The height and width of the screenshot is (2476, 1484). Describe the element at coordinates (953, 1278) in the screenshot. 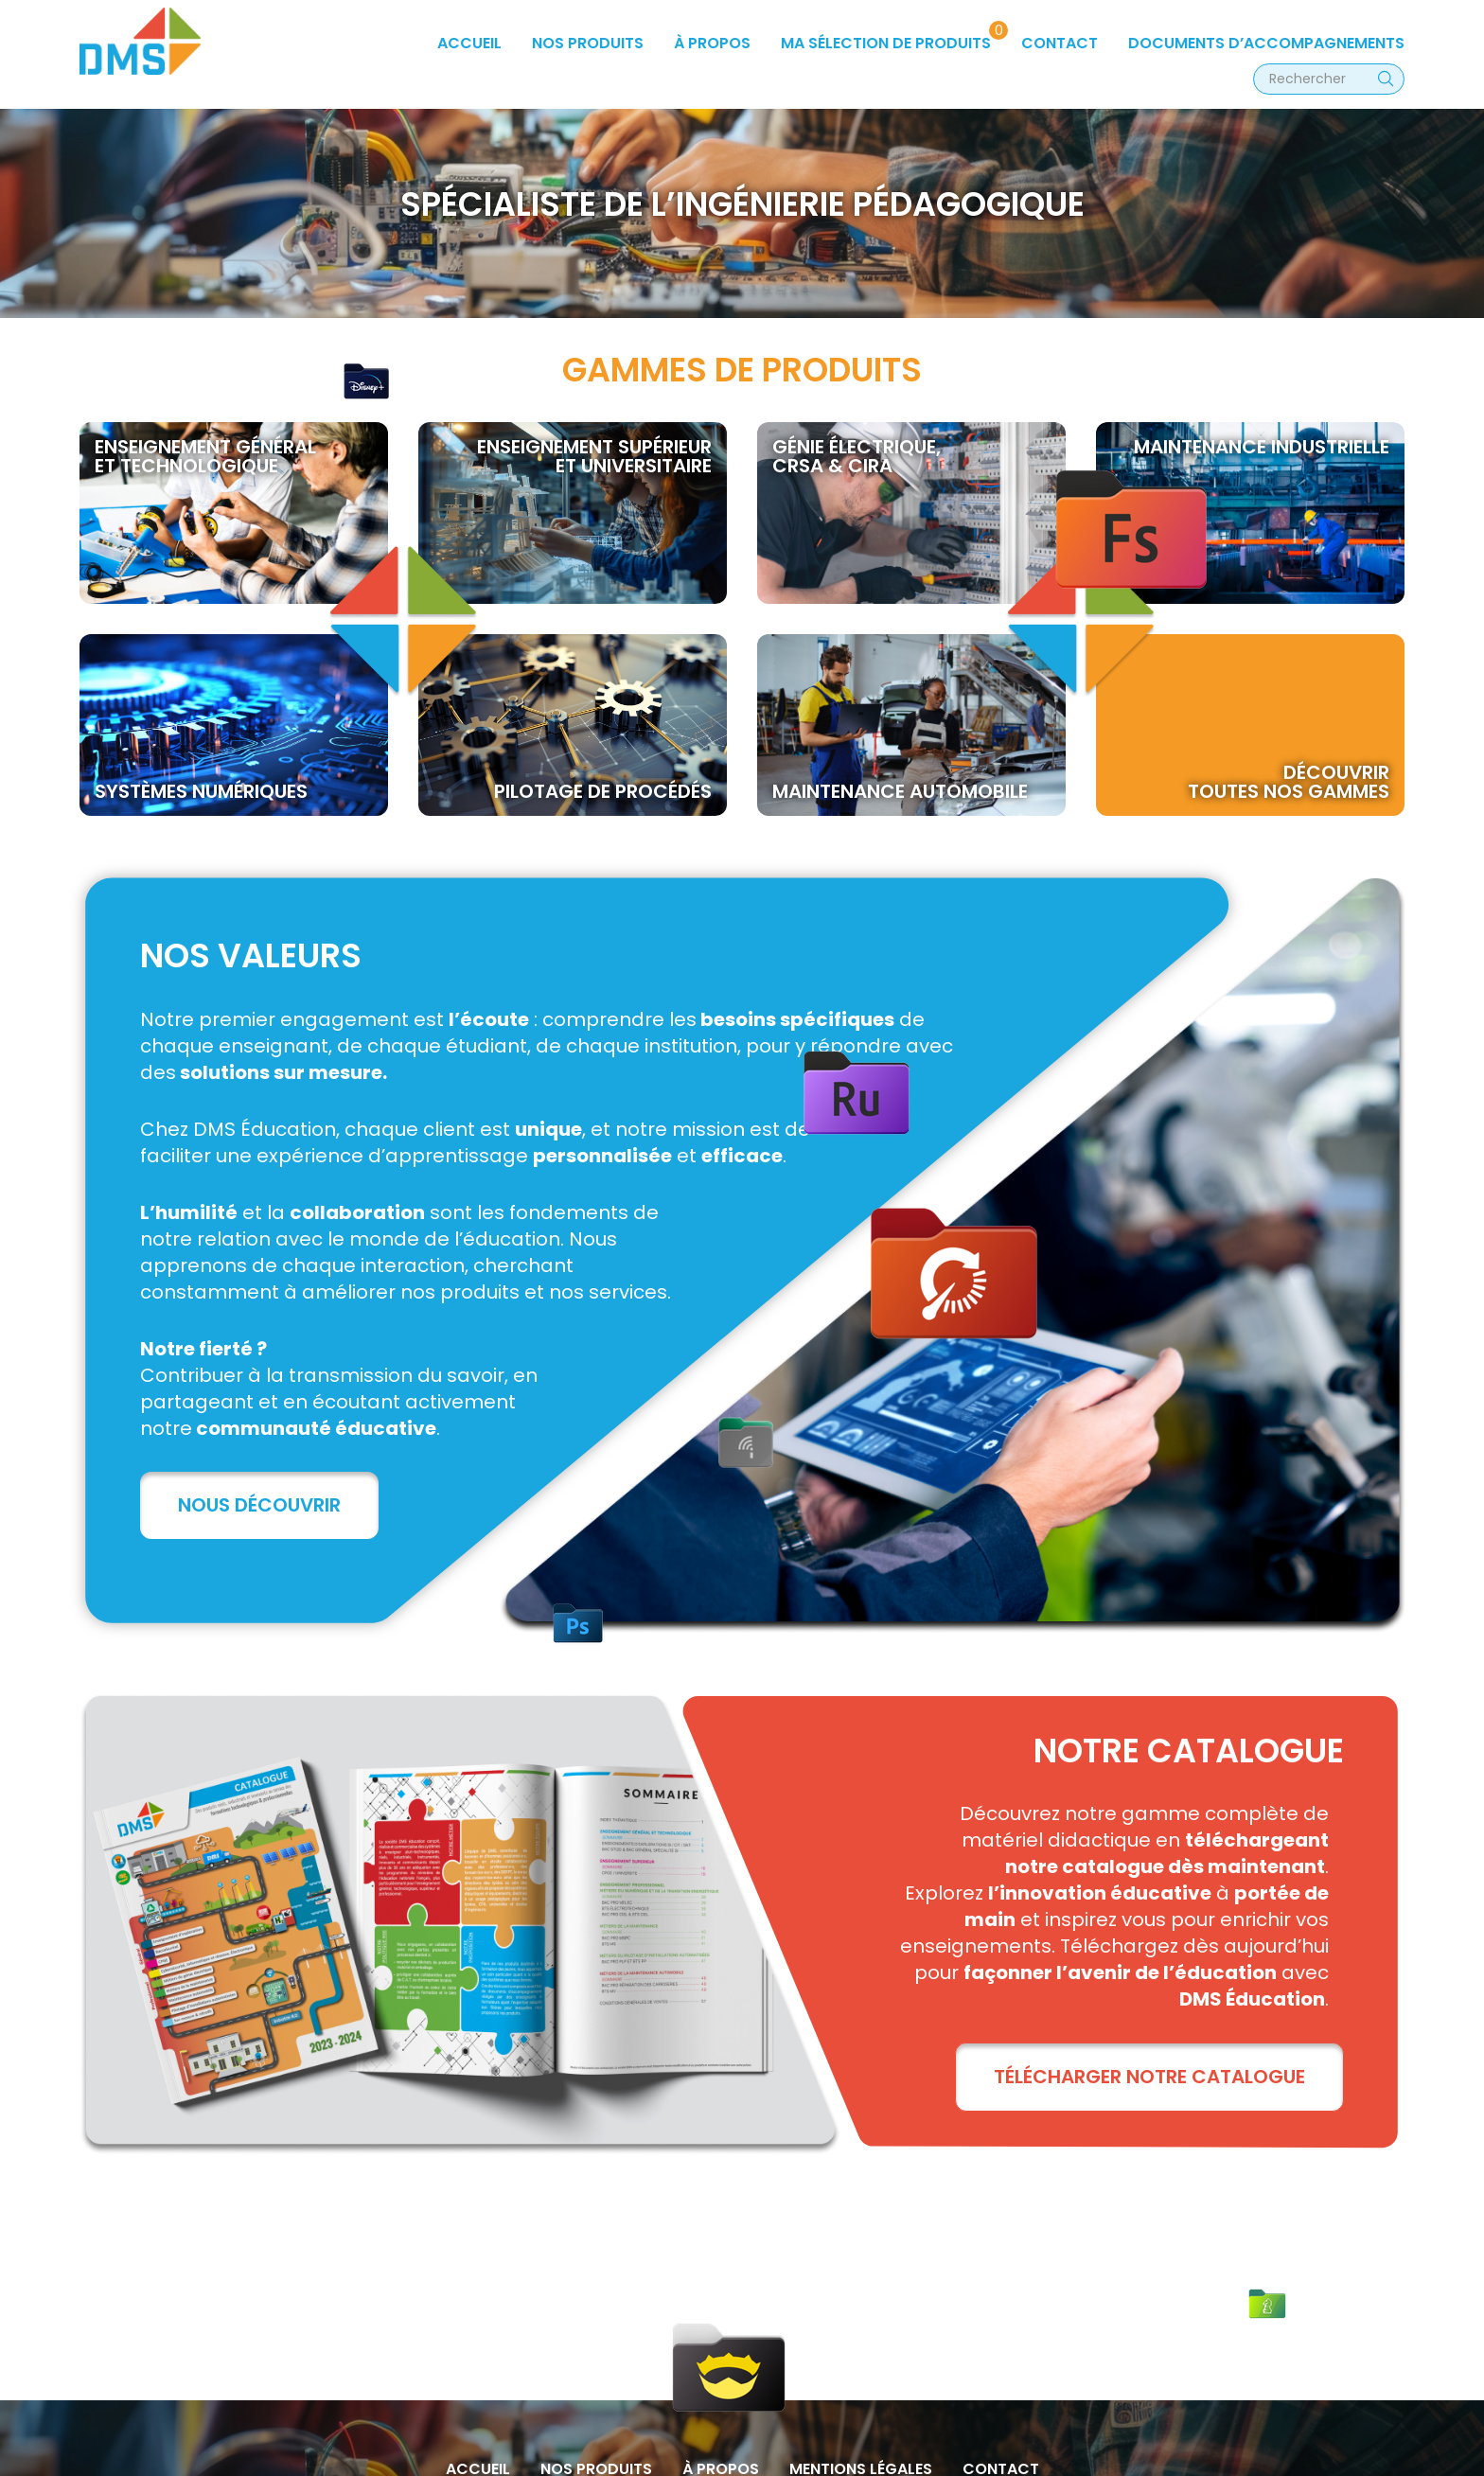

I see `open amd storemi application folder` at that location.